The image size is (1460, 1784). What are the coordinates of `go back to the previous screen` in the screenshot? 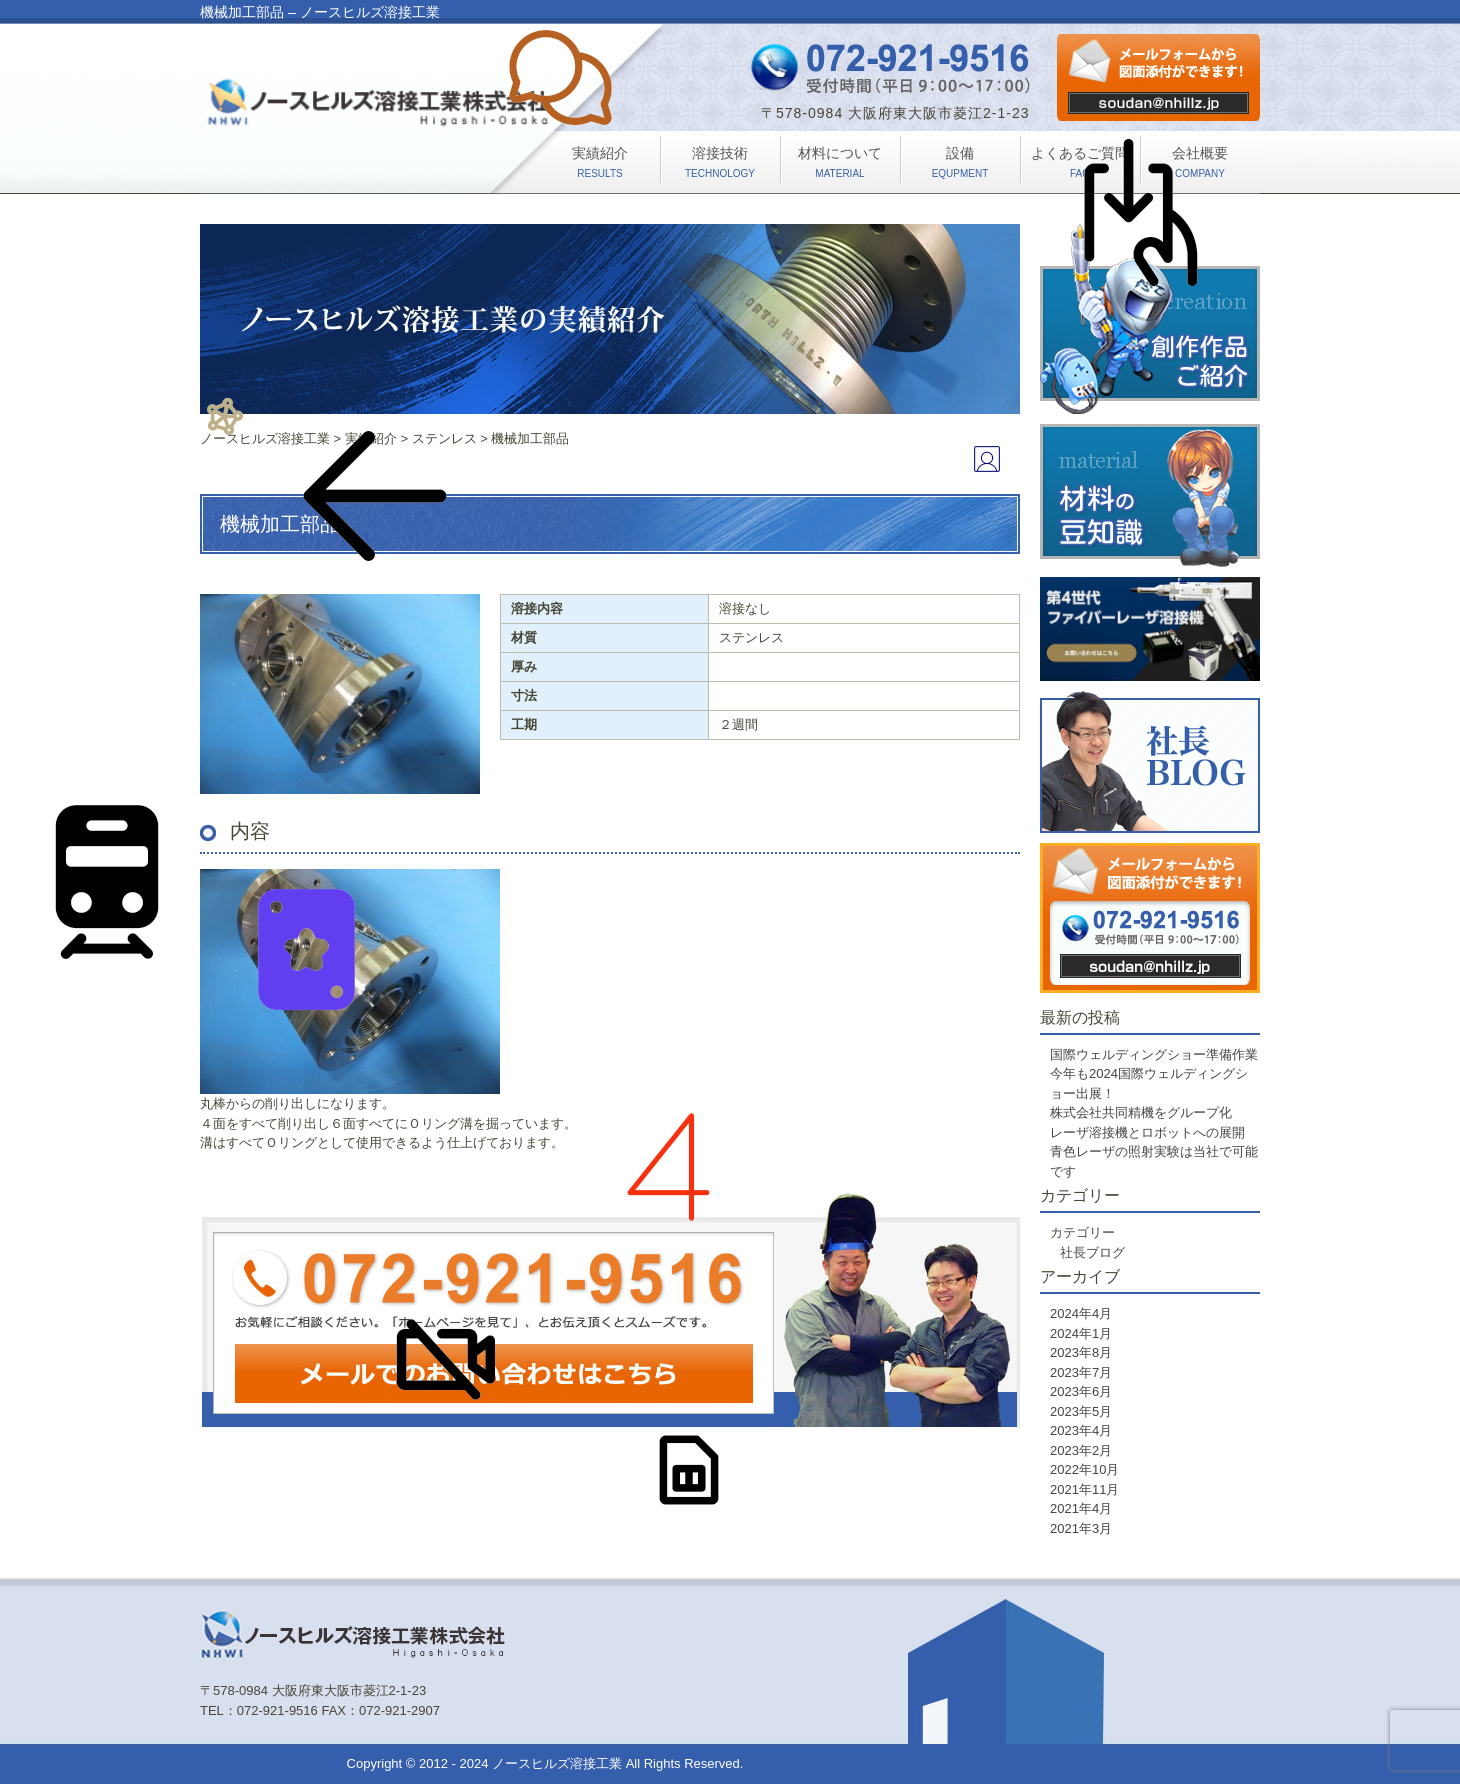 It's located at (375, 496).